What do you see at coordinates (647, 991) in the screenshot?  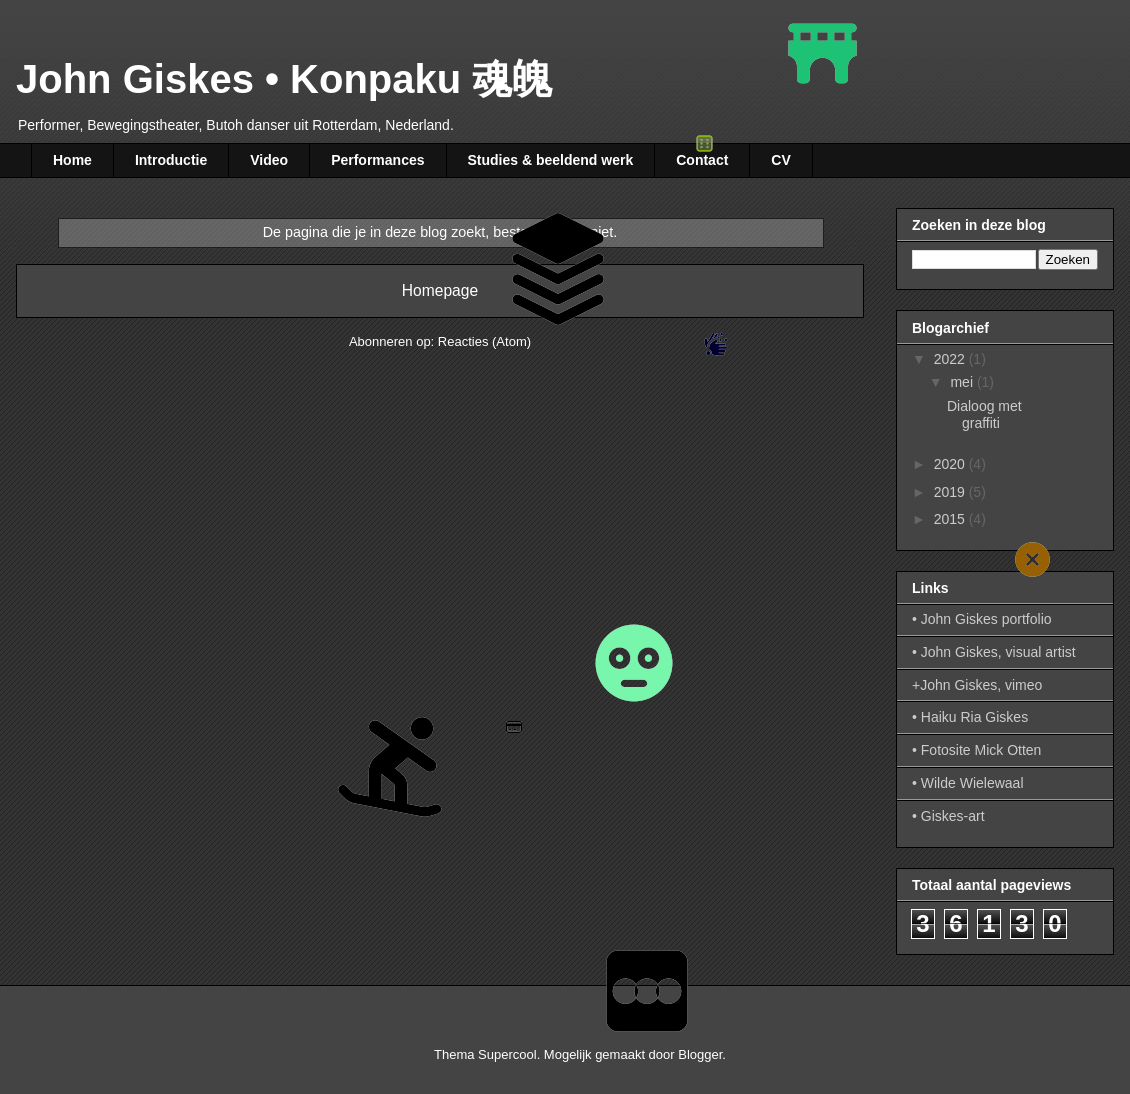 I see `open the Letterboxd app` at bounding box center [647, 991].